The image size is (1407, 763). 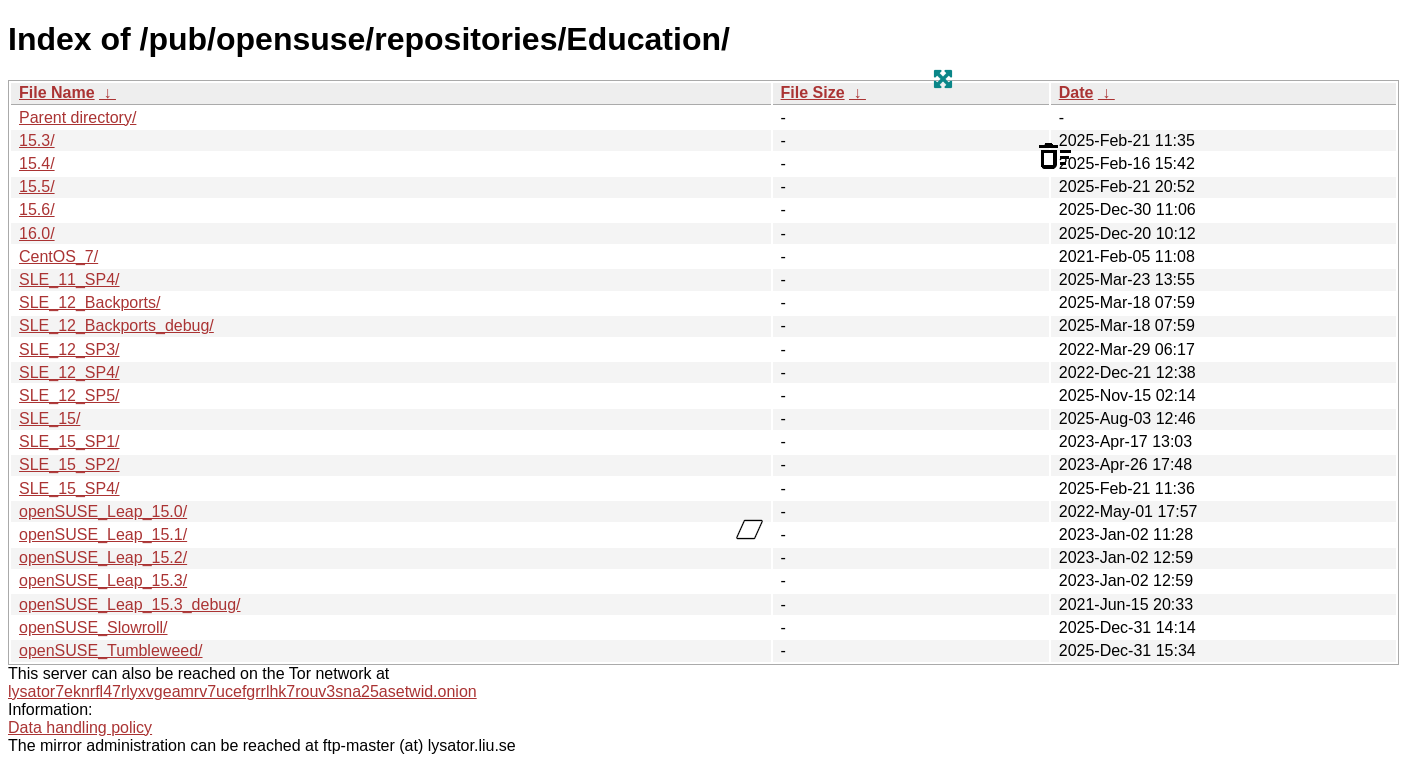 What do you see at coordinates (943, 79) in the screenshot?
I see `expand to fullscreen mode` at bounding box center [943, 79].